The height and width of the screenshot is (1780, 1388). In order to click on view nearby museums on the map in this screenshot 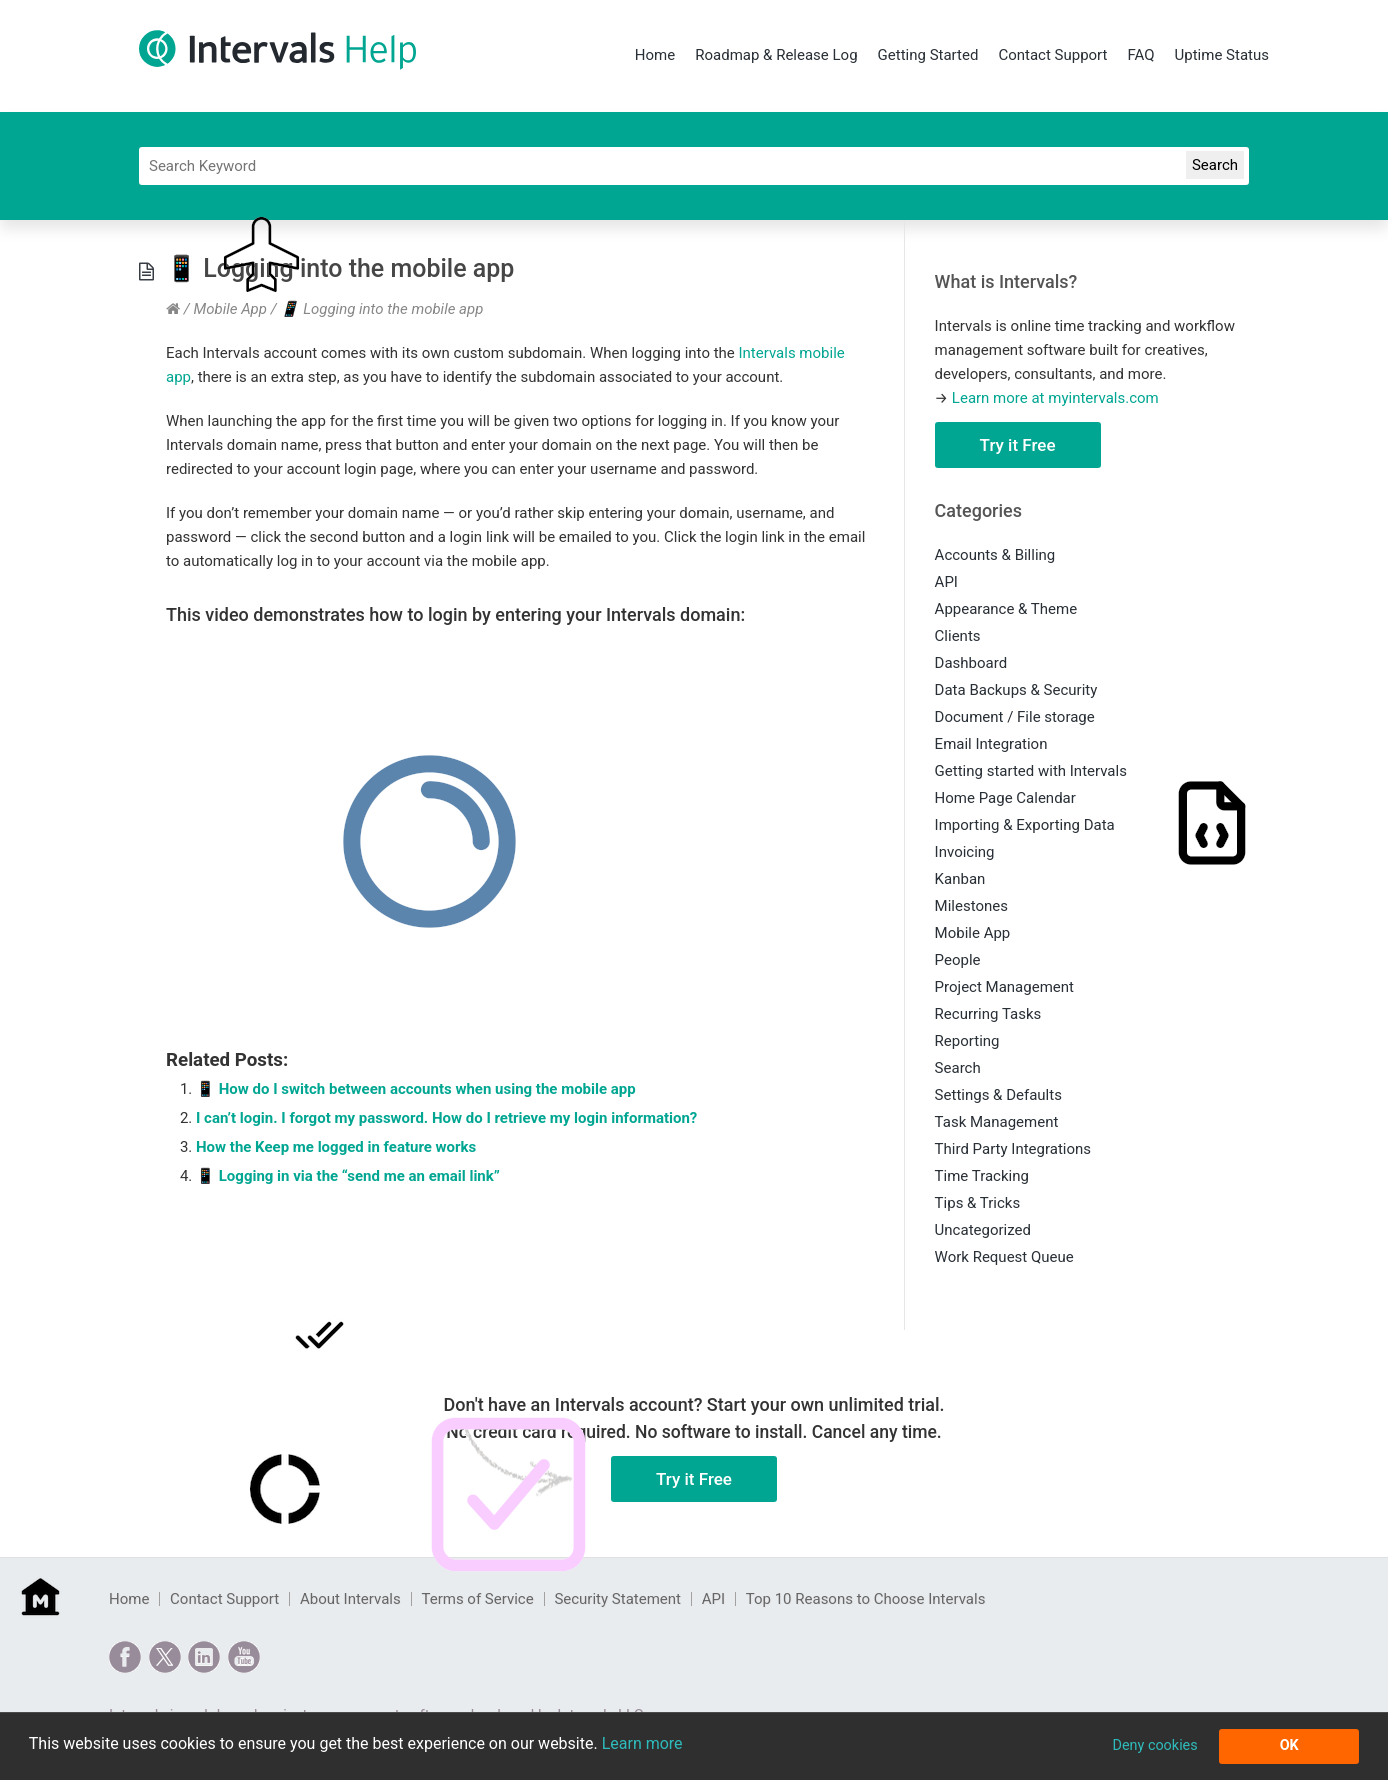, I will do `click(40, 1596)`.